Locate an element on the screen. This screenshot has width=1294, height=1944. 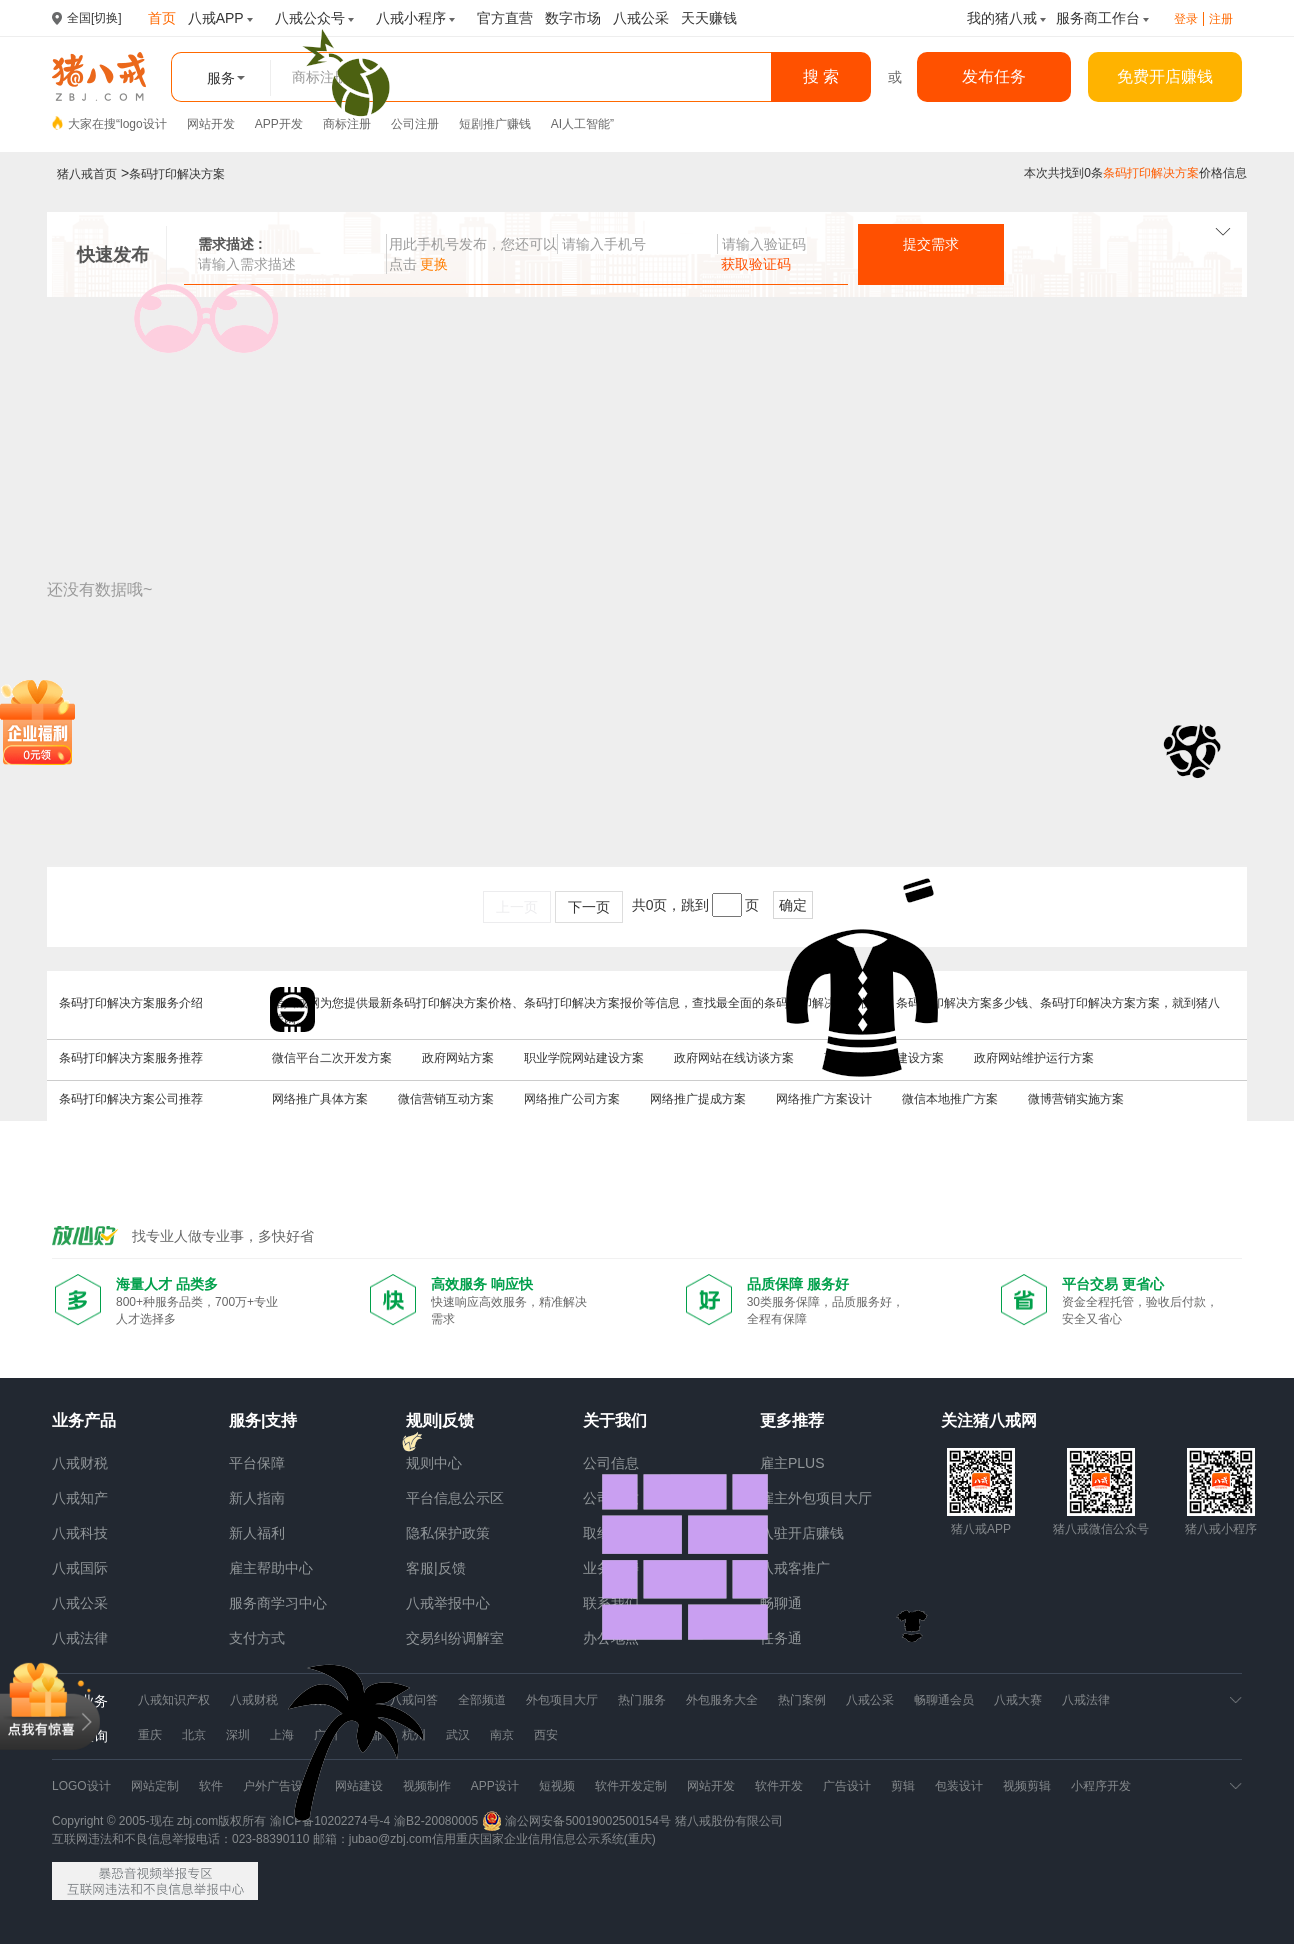
activate explosive item in game is located at coordinates (346, 73).